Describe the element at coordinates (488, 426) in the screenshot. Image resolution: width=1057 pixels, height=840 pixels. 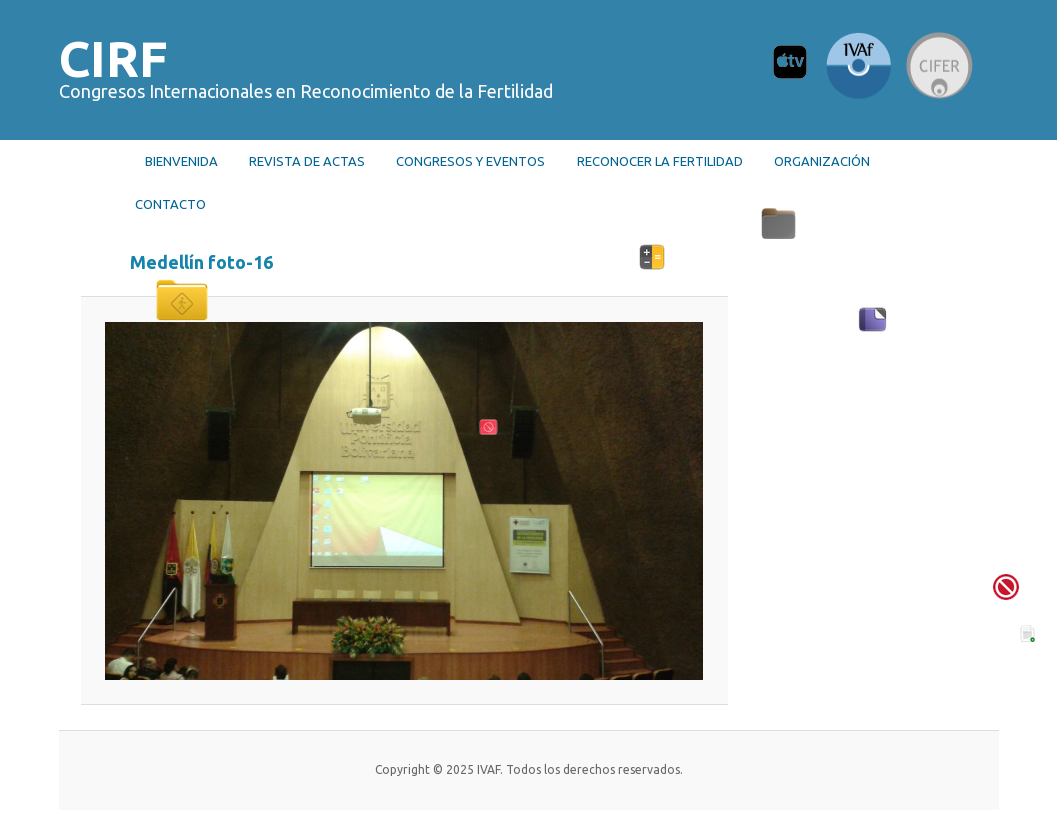
I see `indicates a missing or broken image` at that location.